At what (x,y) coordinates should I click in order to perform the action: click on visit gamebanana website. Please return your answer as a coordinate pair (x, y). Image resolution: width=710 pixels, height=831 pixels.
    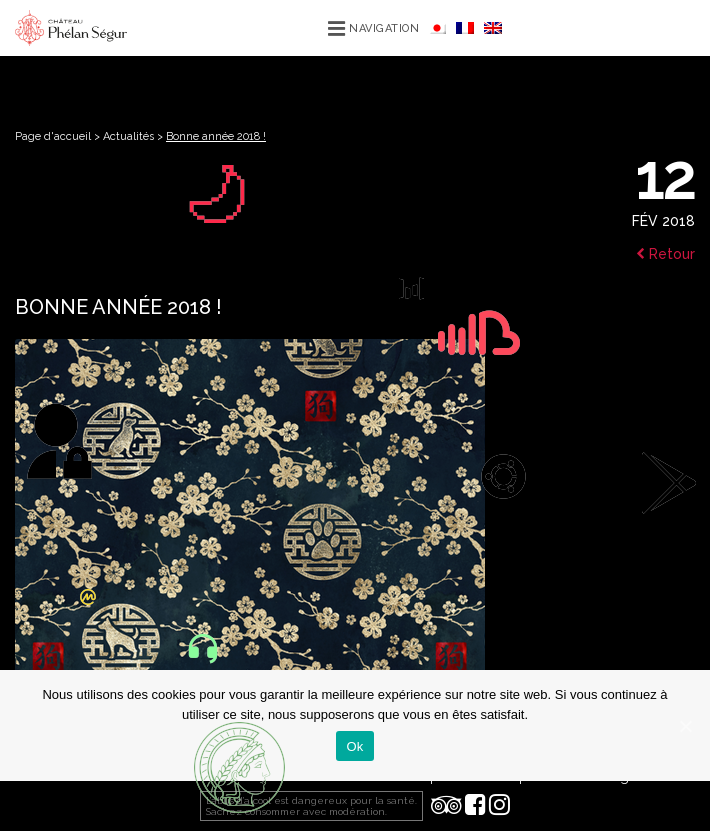
    Looking at the image, I should click on (217, 194).